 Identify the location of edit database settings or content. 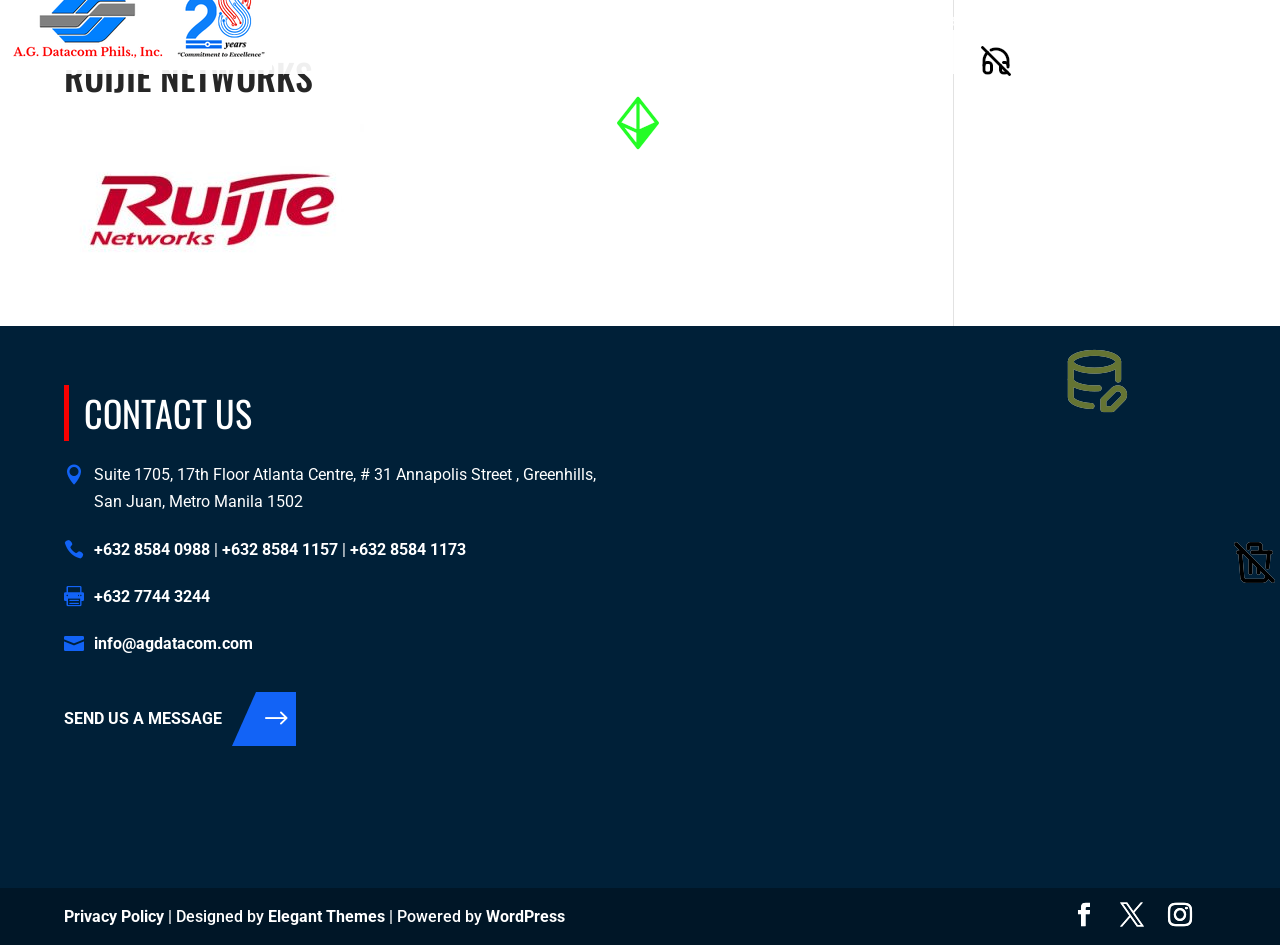
(1094, 379).